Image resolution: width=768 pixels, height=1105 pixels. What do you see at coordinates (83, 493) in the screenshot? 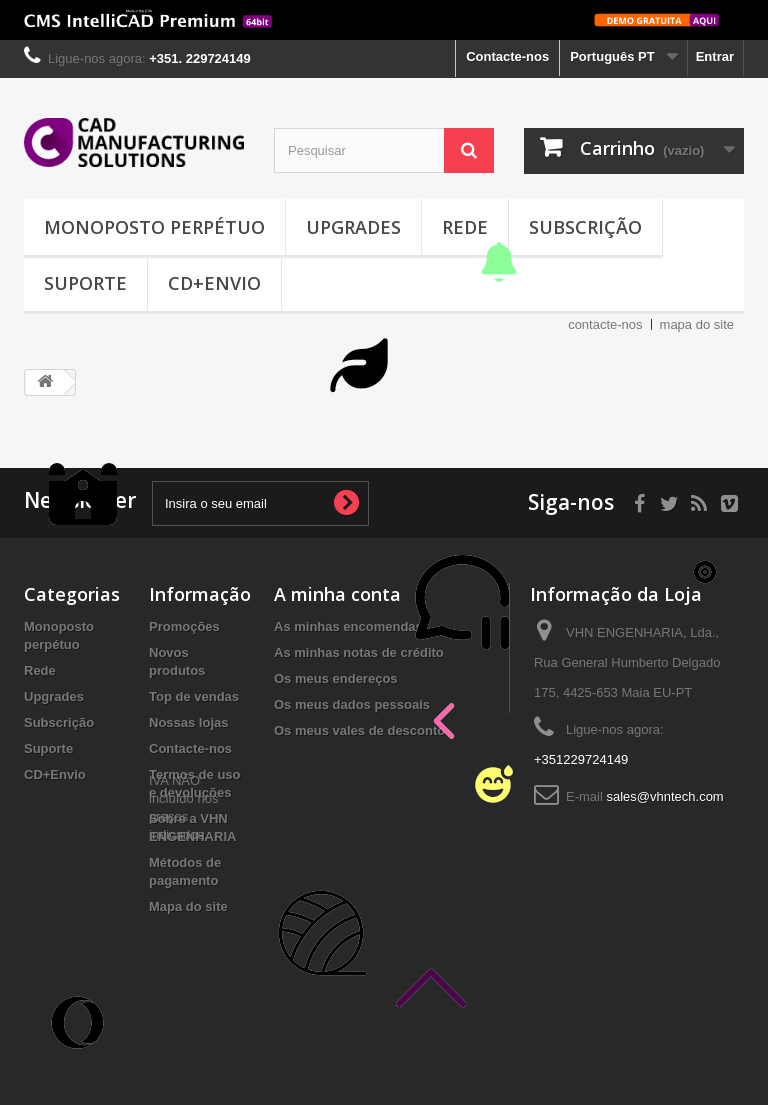
I see `find nearby synagogues` at bounding box center [83, 493].